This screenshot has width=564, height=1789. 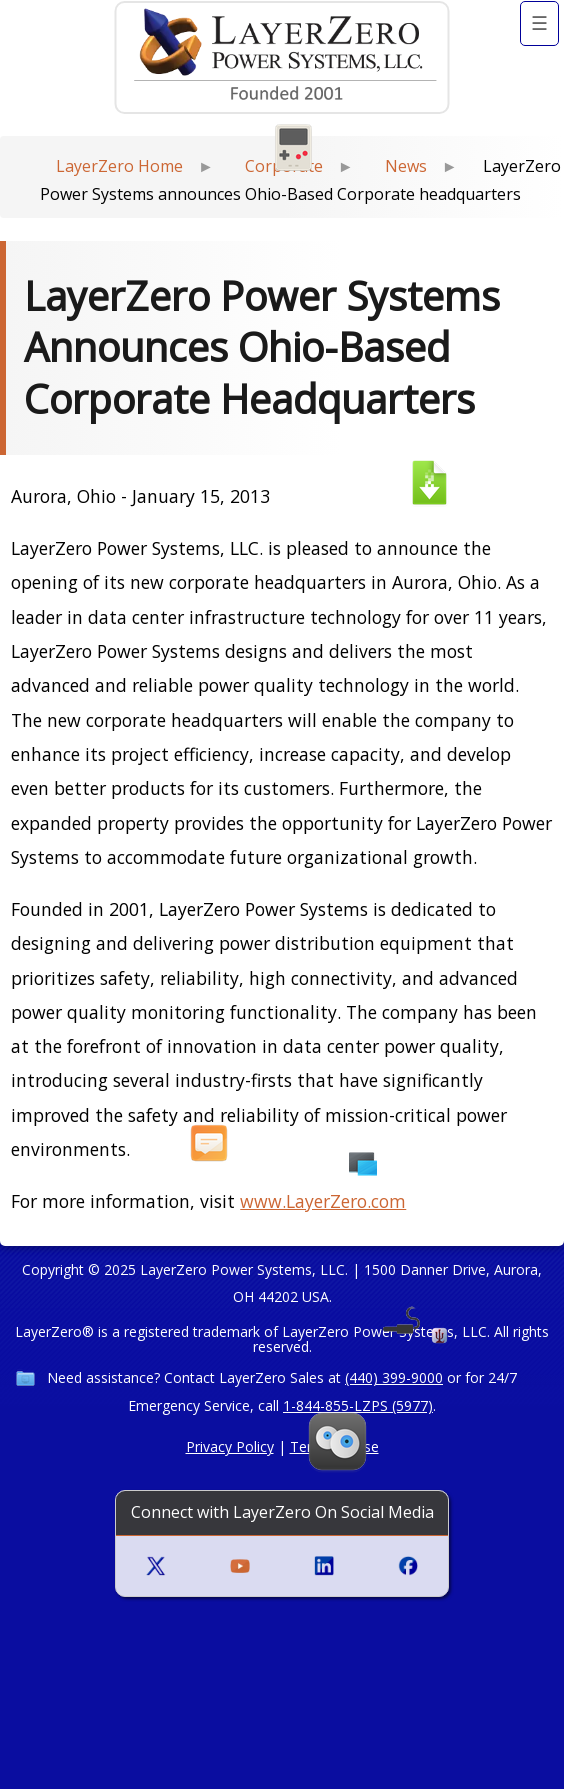 What do you see at coordinates (209, 1143) in the screenshot?
I see `open the messaging app` at bounding box center [209, 1143].